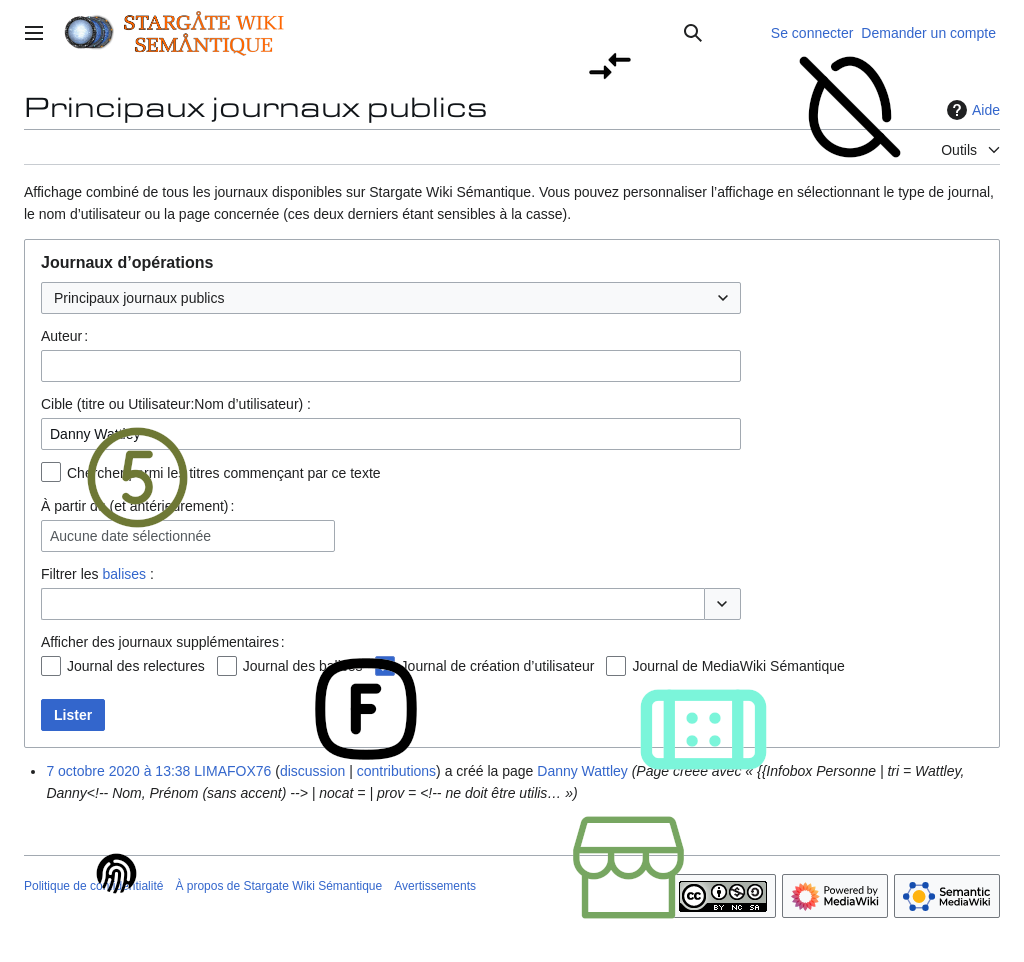 This screenshot has height=962, width=1024. I want to click on indicates egg-free or no eggs, so click(850, 107).